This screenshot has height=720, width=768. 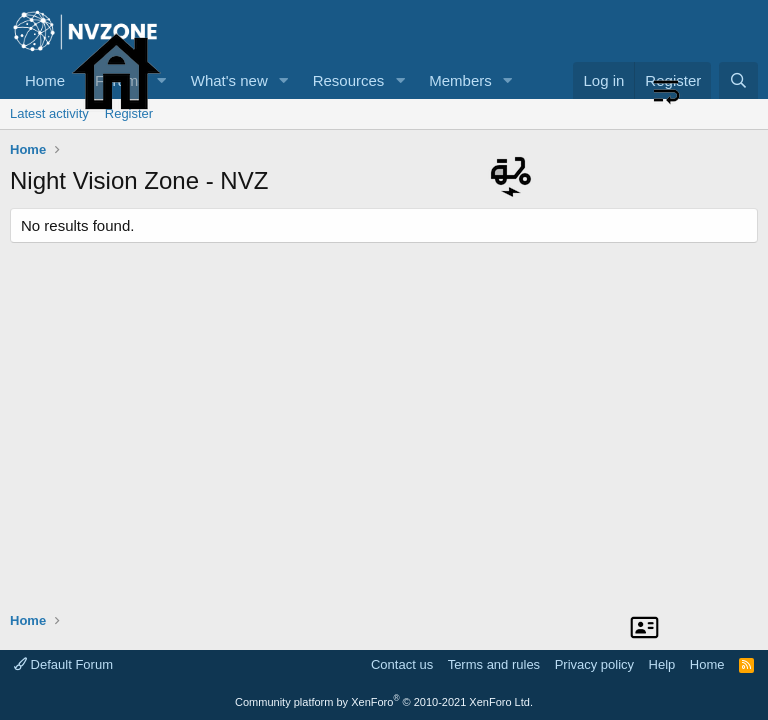 What do you see at coordinates (116, 73) in the screenshot?
I see `navigate to home screen` at bounding box center [116, 73].